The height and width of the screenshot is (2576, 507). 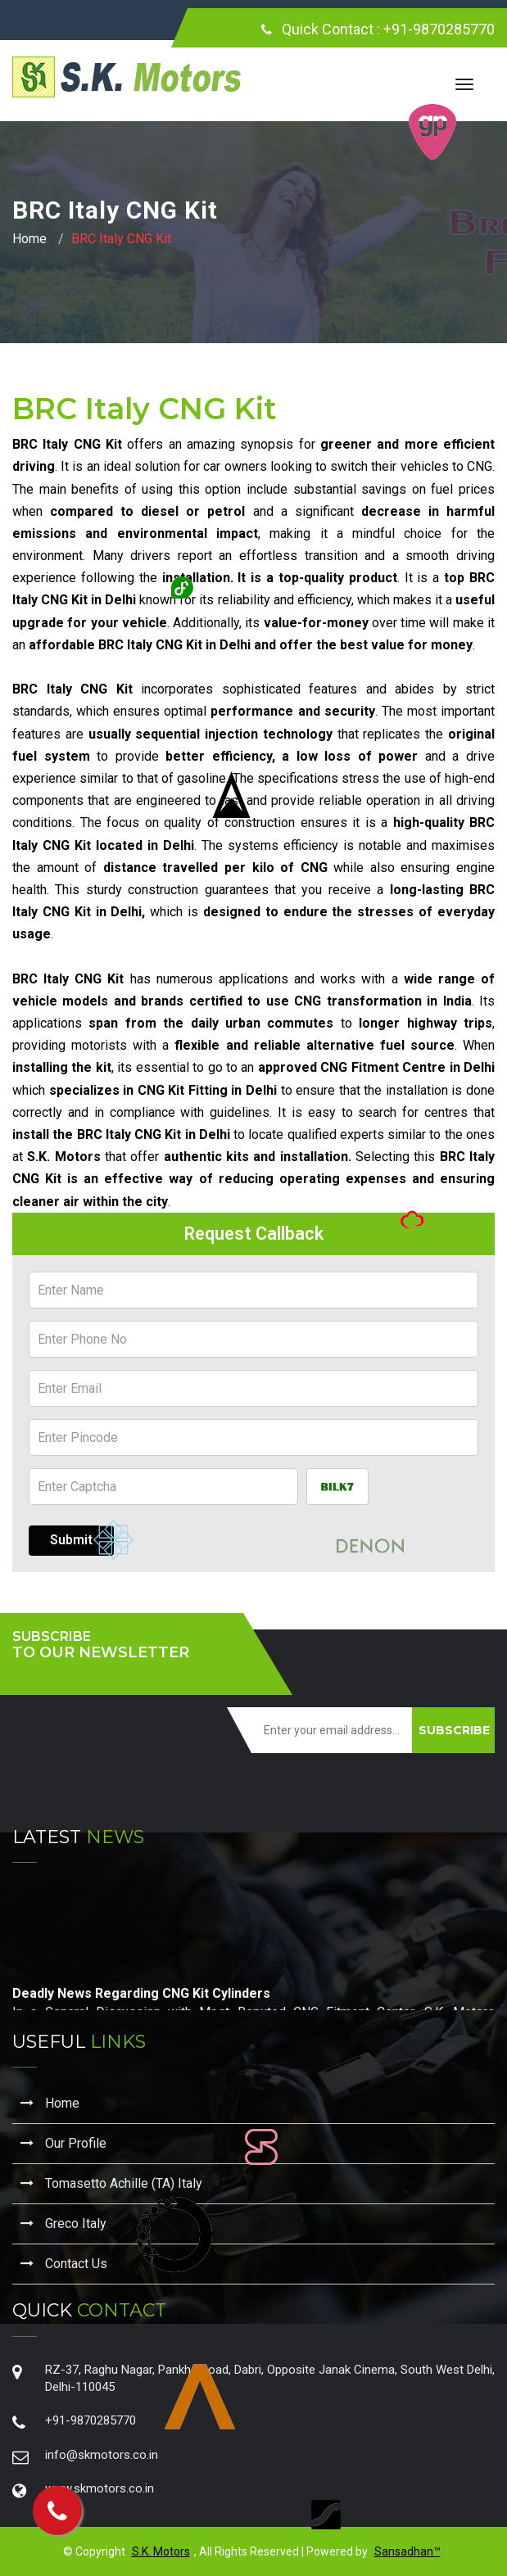 I want to click on open Session messaging app, so click(x=261, y=2147).